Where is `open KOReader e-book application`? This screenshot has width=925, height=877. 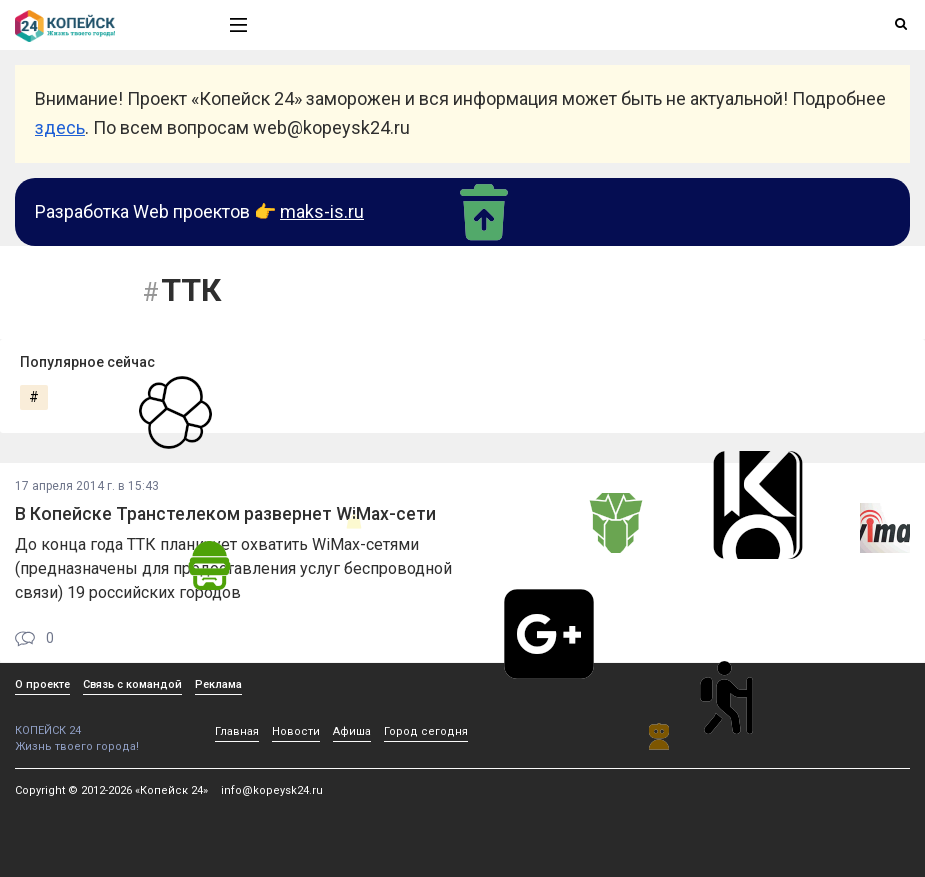 open KOReader e-book application is located at coordinates (758, 505).